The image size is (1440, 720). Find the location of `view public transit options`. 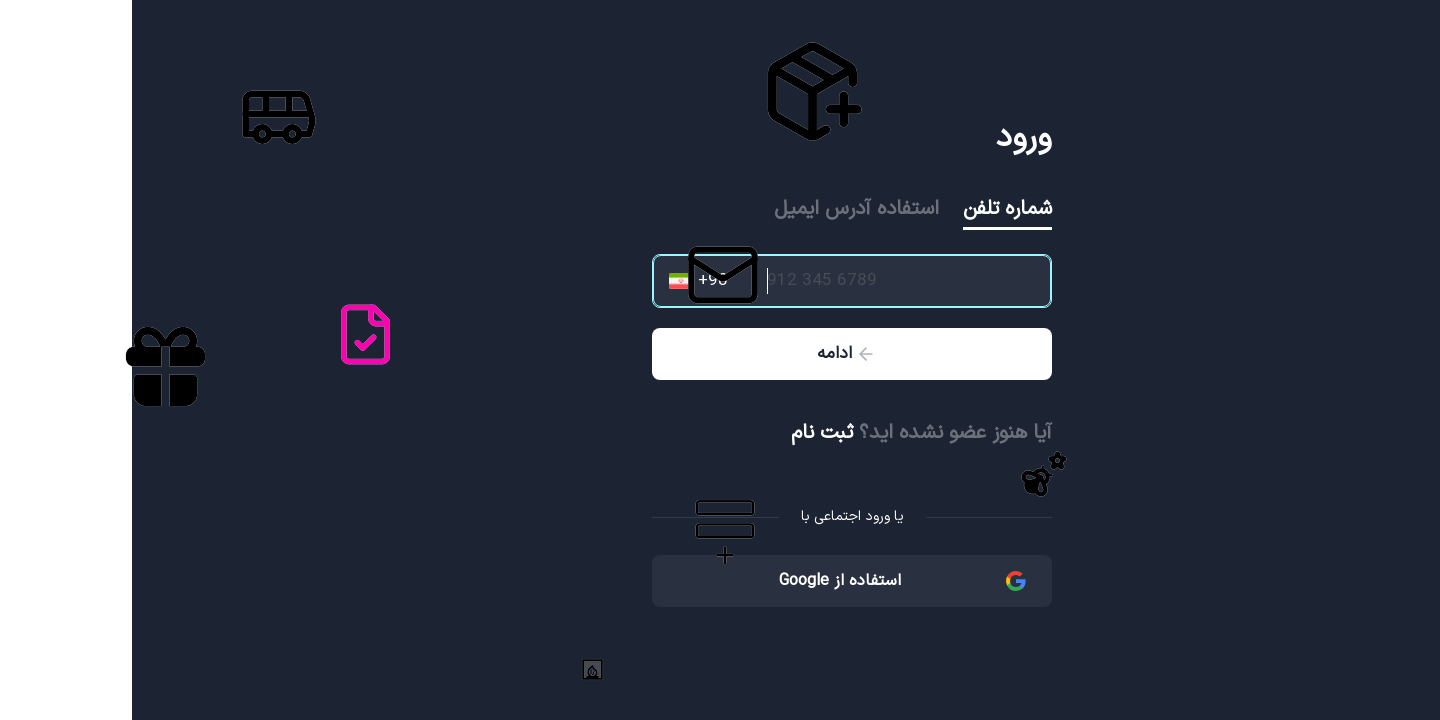

view public transit options is located at coordinates (279, 114).